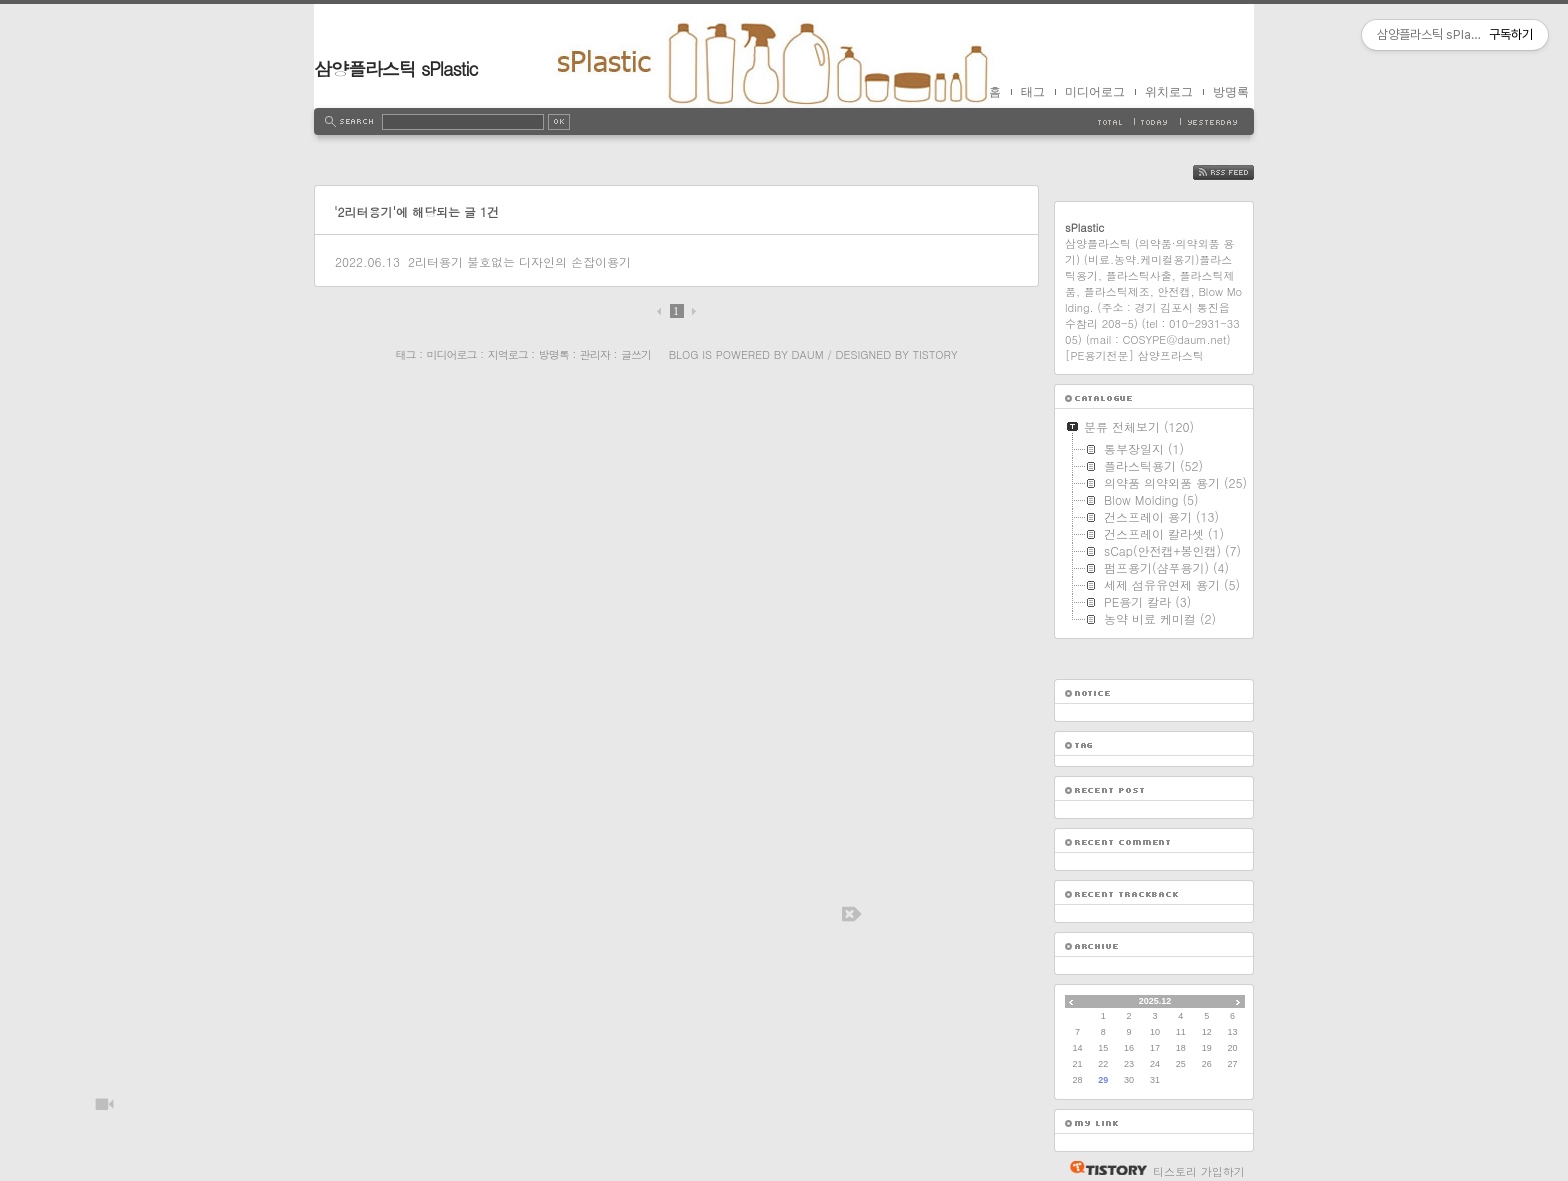 This screenshot has height=1181, width=1568. I want to click on clear text input field (right-to-left layout), so click(852, 914).